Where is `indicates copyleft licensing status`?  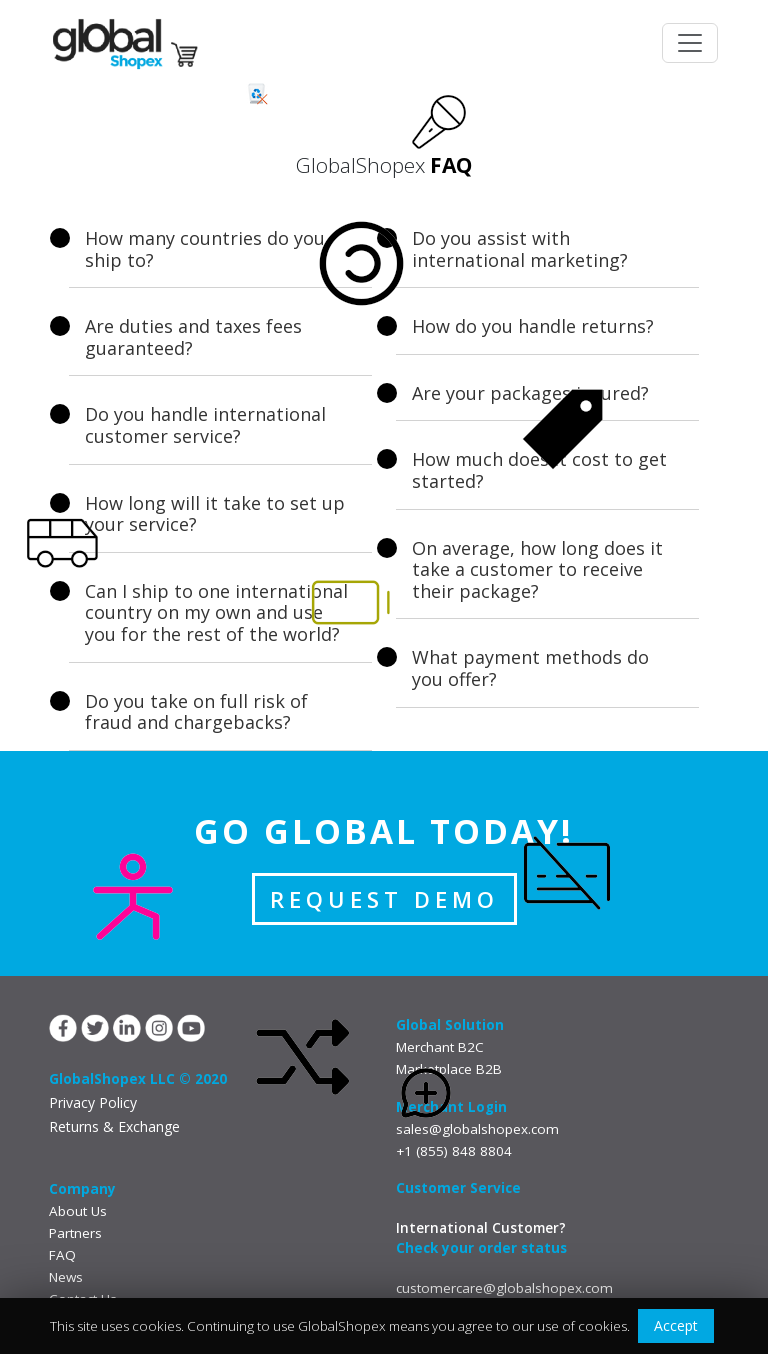
indicates copyleft licensing status is located at coordinates (361, 263).